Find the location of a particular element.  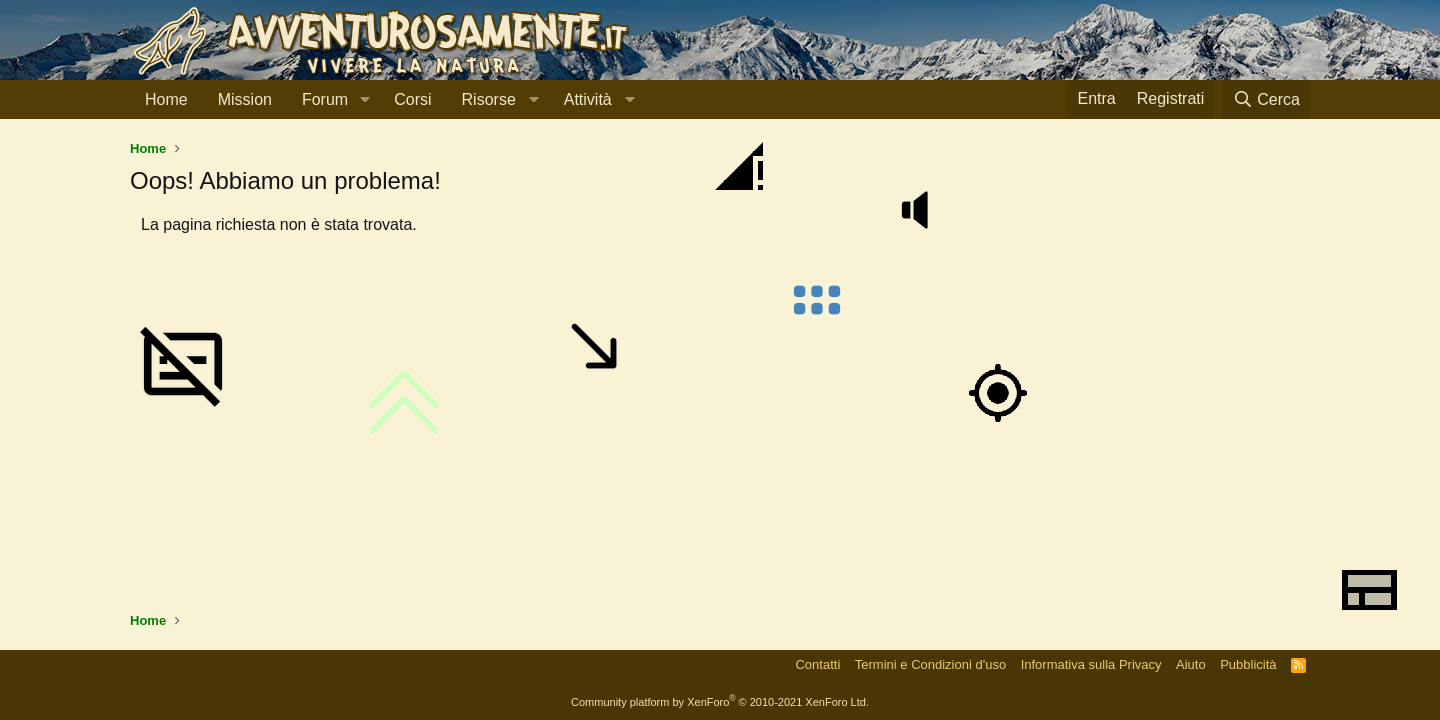

navigate to the bottom-right section is located at coordinates (595, 347).